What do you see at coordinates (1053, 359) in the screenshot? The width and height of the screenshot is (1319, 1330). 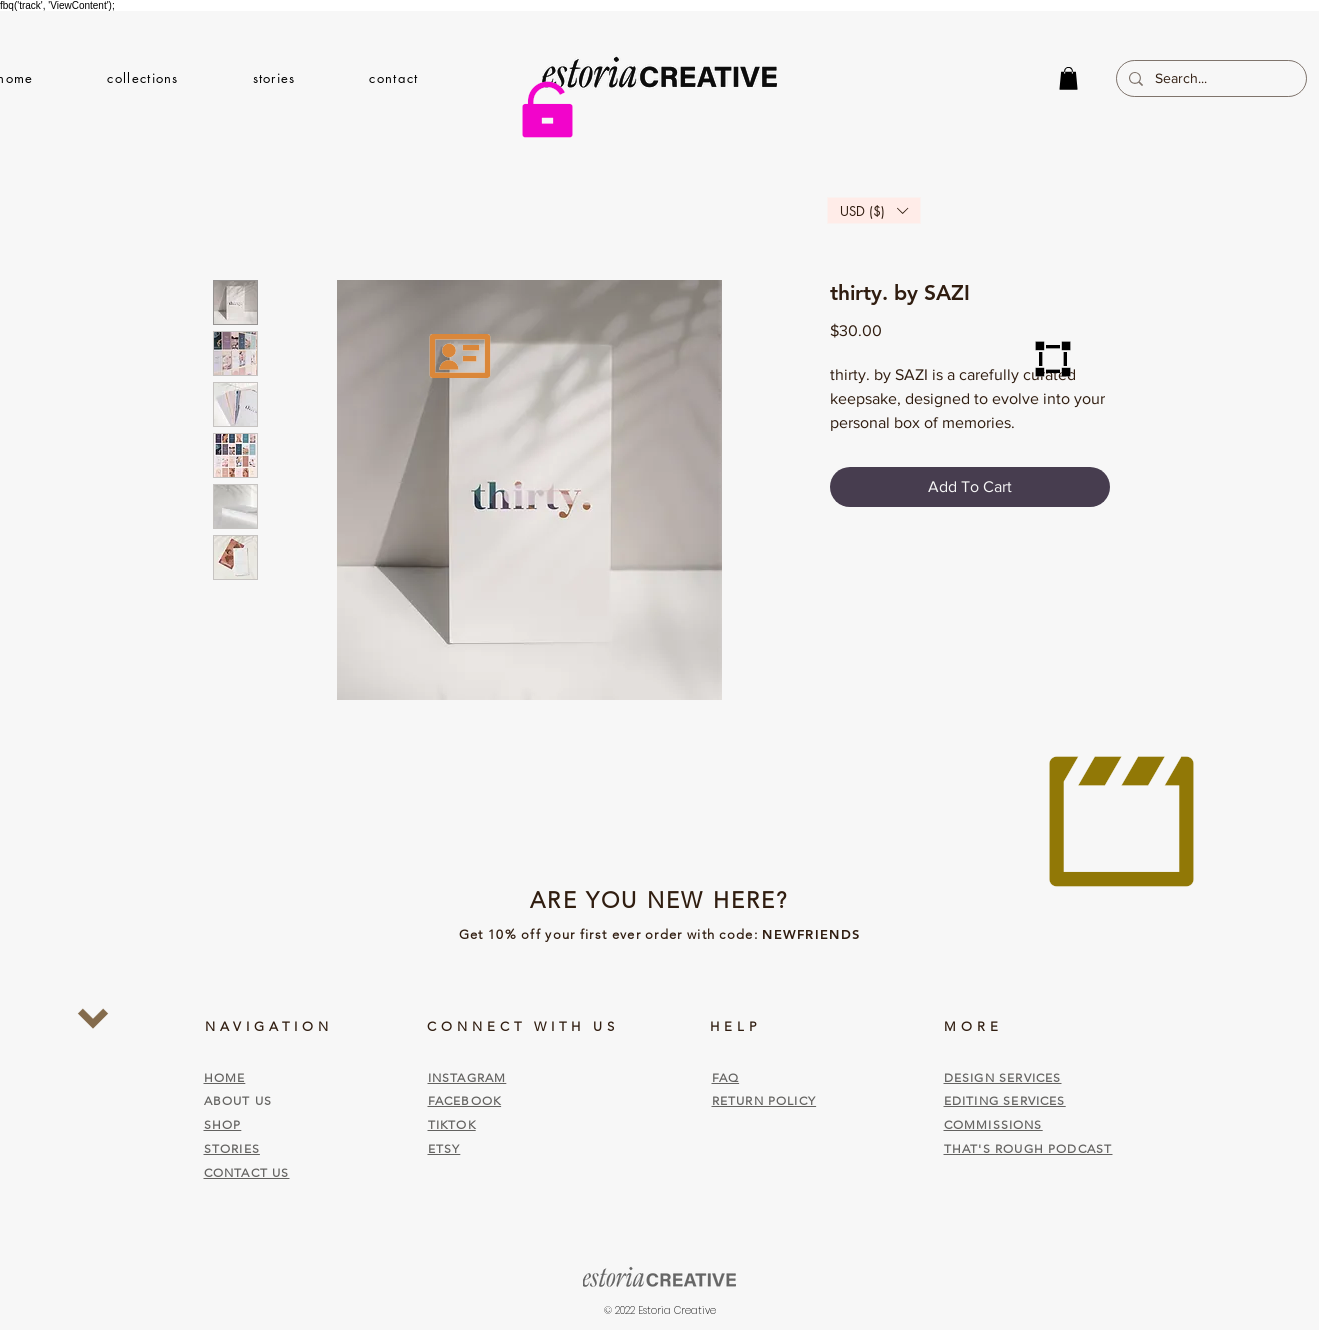 I see `access shape tools or drawing options` at bounding box center [1053, 359].